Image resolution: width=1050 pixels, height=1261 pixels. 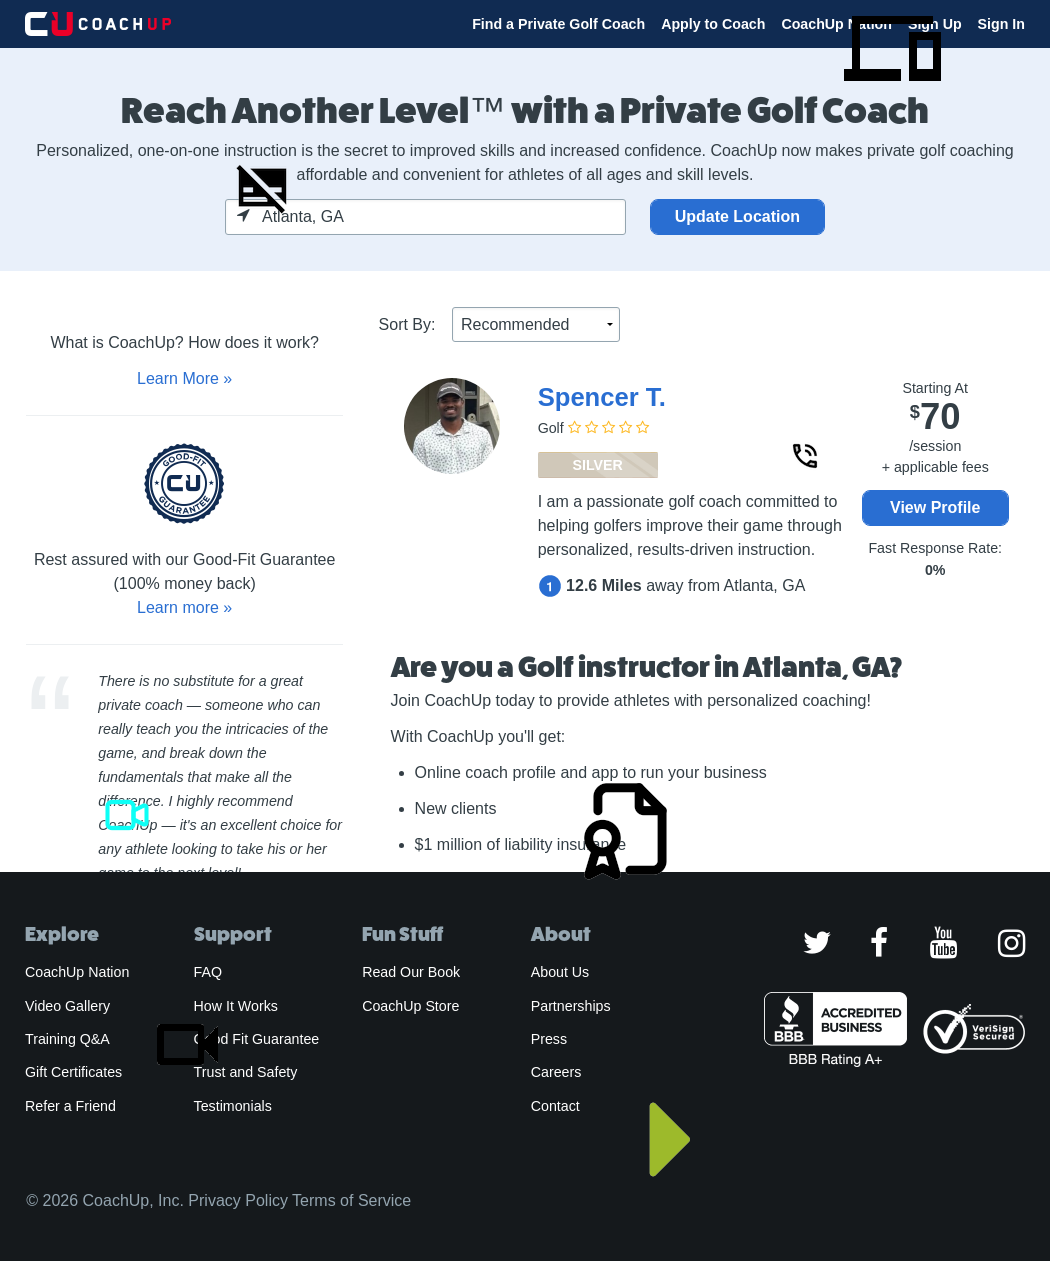 What do you see at coordinates (187, 1044) in the screenshot?
I see `start a video call` at bounding box center [187, 1044].